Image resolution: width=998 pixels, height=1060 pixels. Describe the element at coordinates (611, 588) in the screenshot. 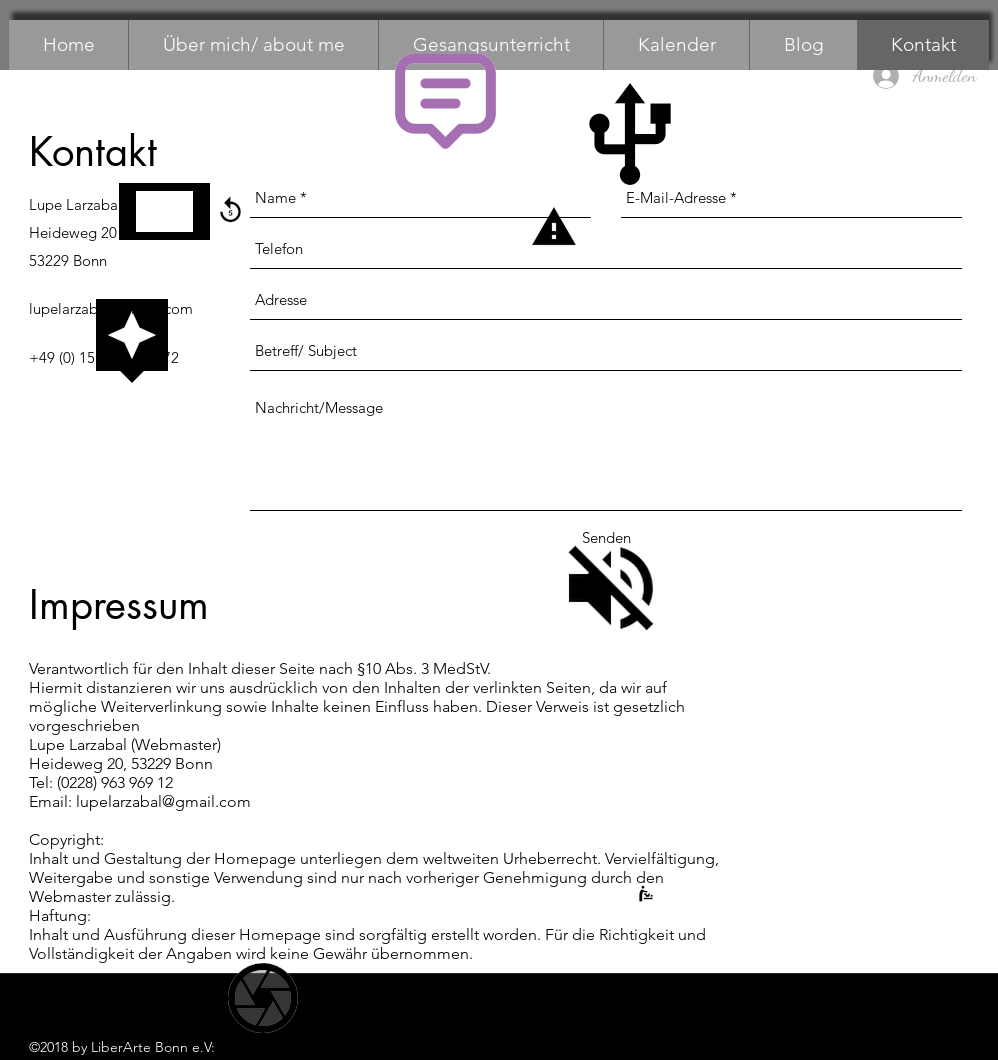

I see `mute audio or sound` at that location.